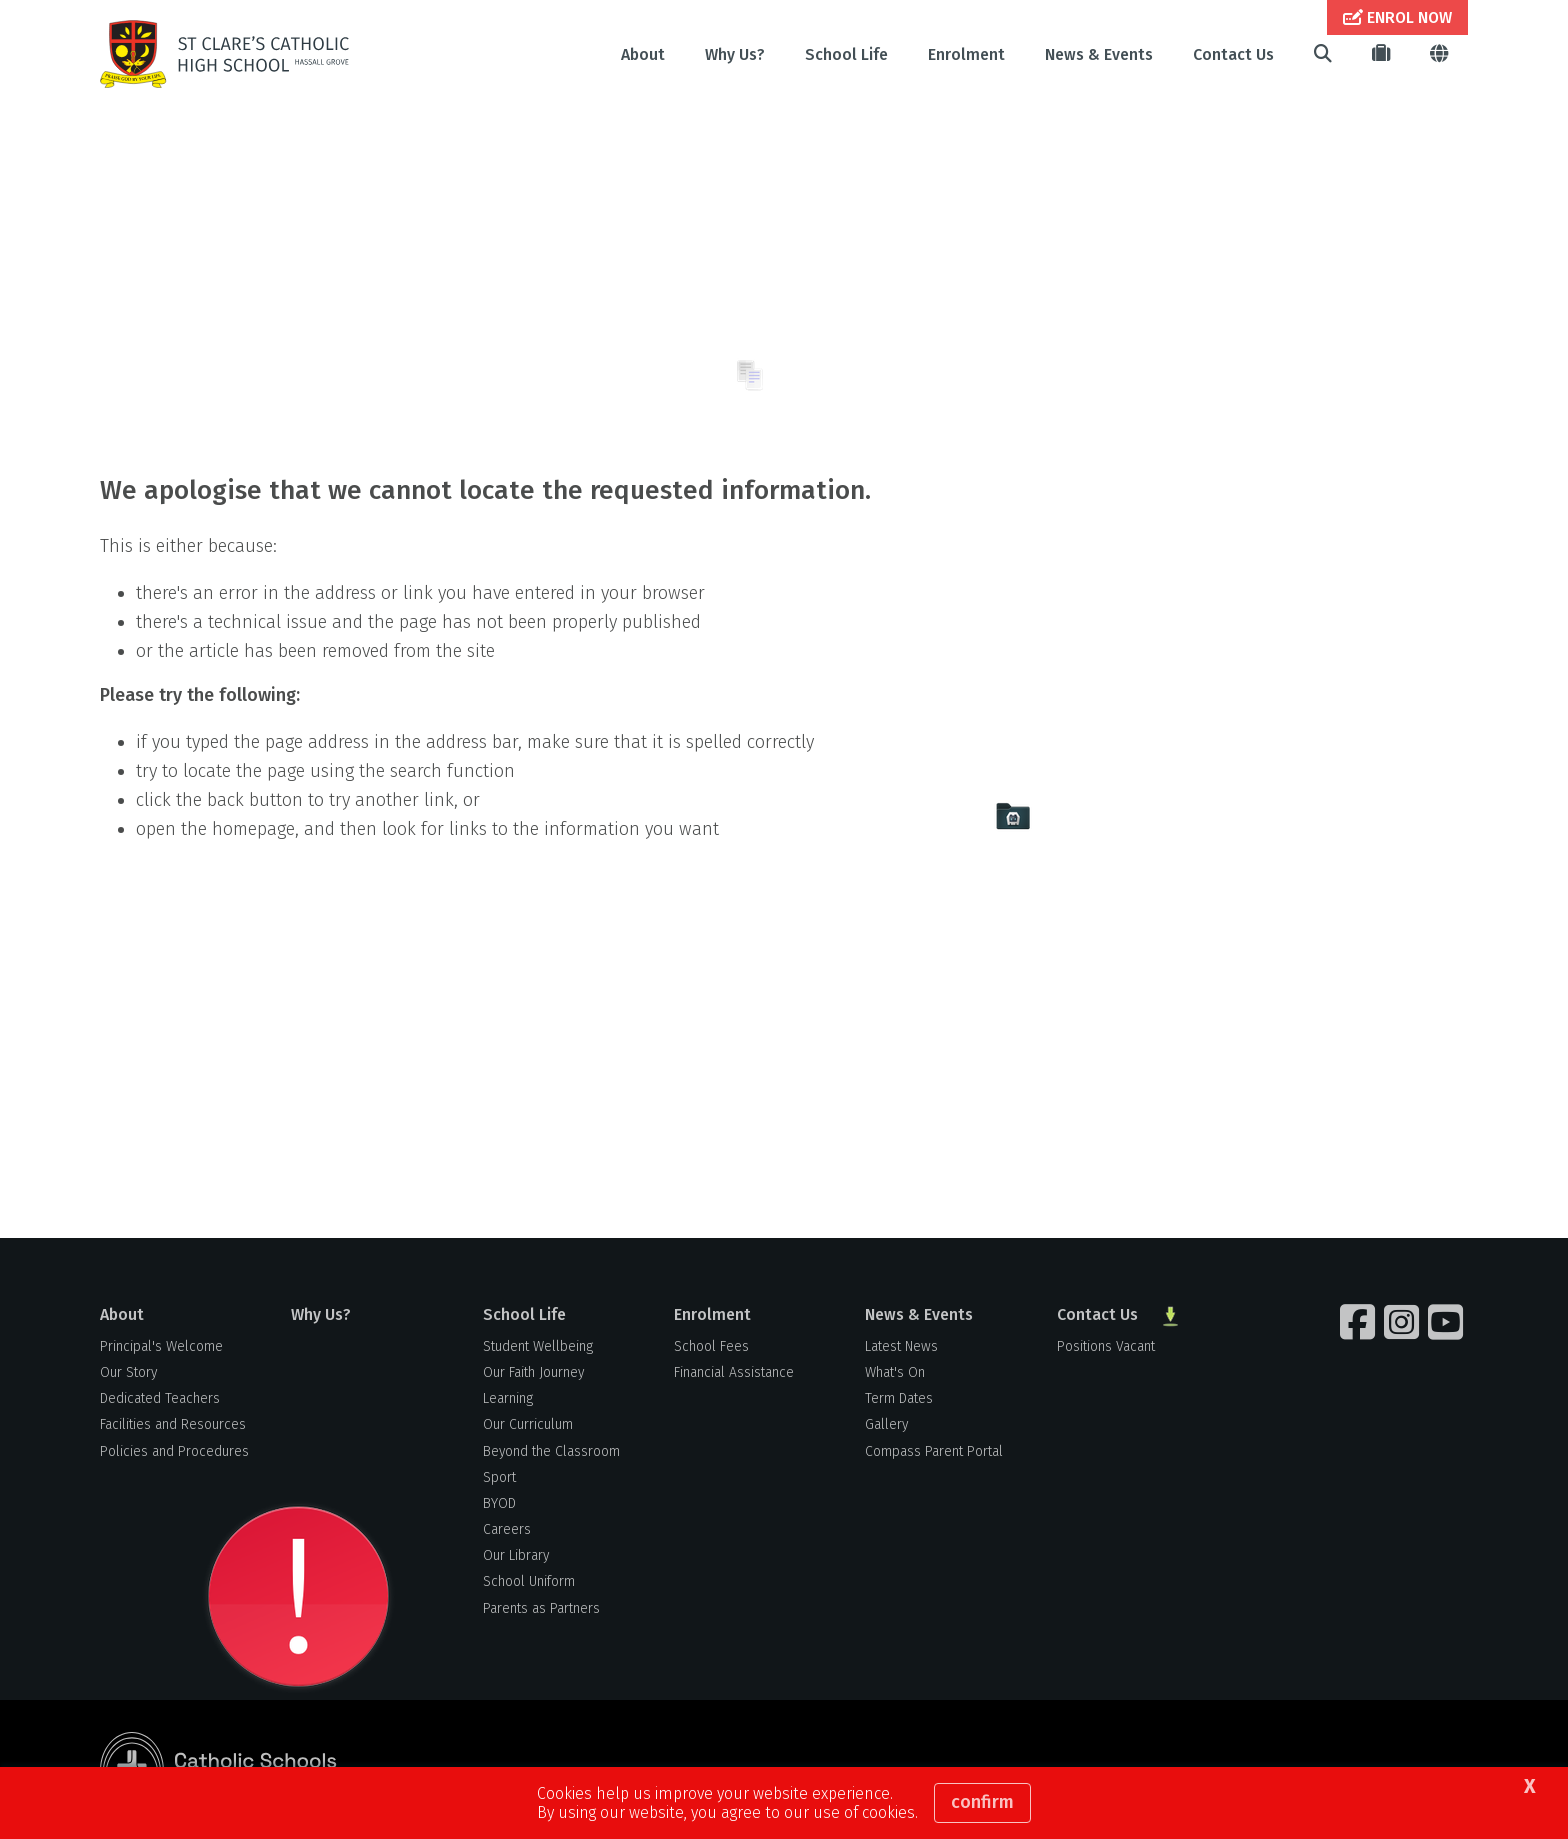  What do you see at coordinates (750, 375) in the screenshot?
I see `copy selected content to clipboard` at bounding box center [750, 375].